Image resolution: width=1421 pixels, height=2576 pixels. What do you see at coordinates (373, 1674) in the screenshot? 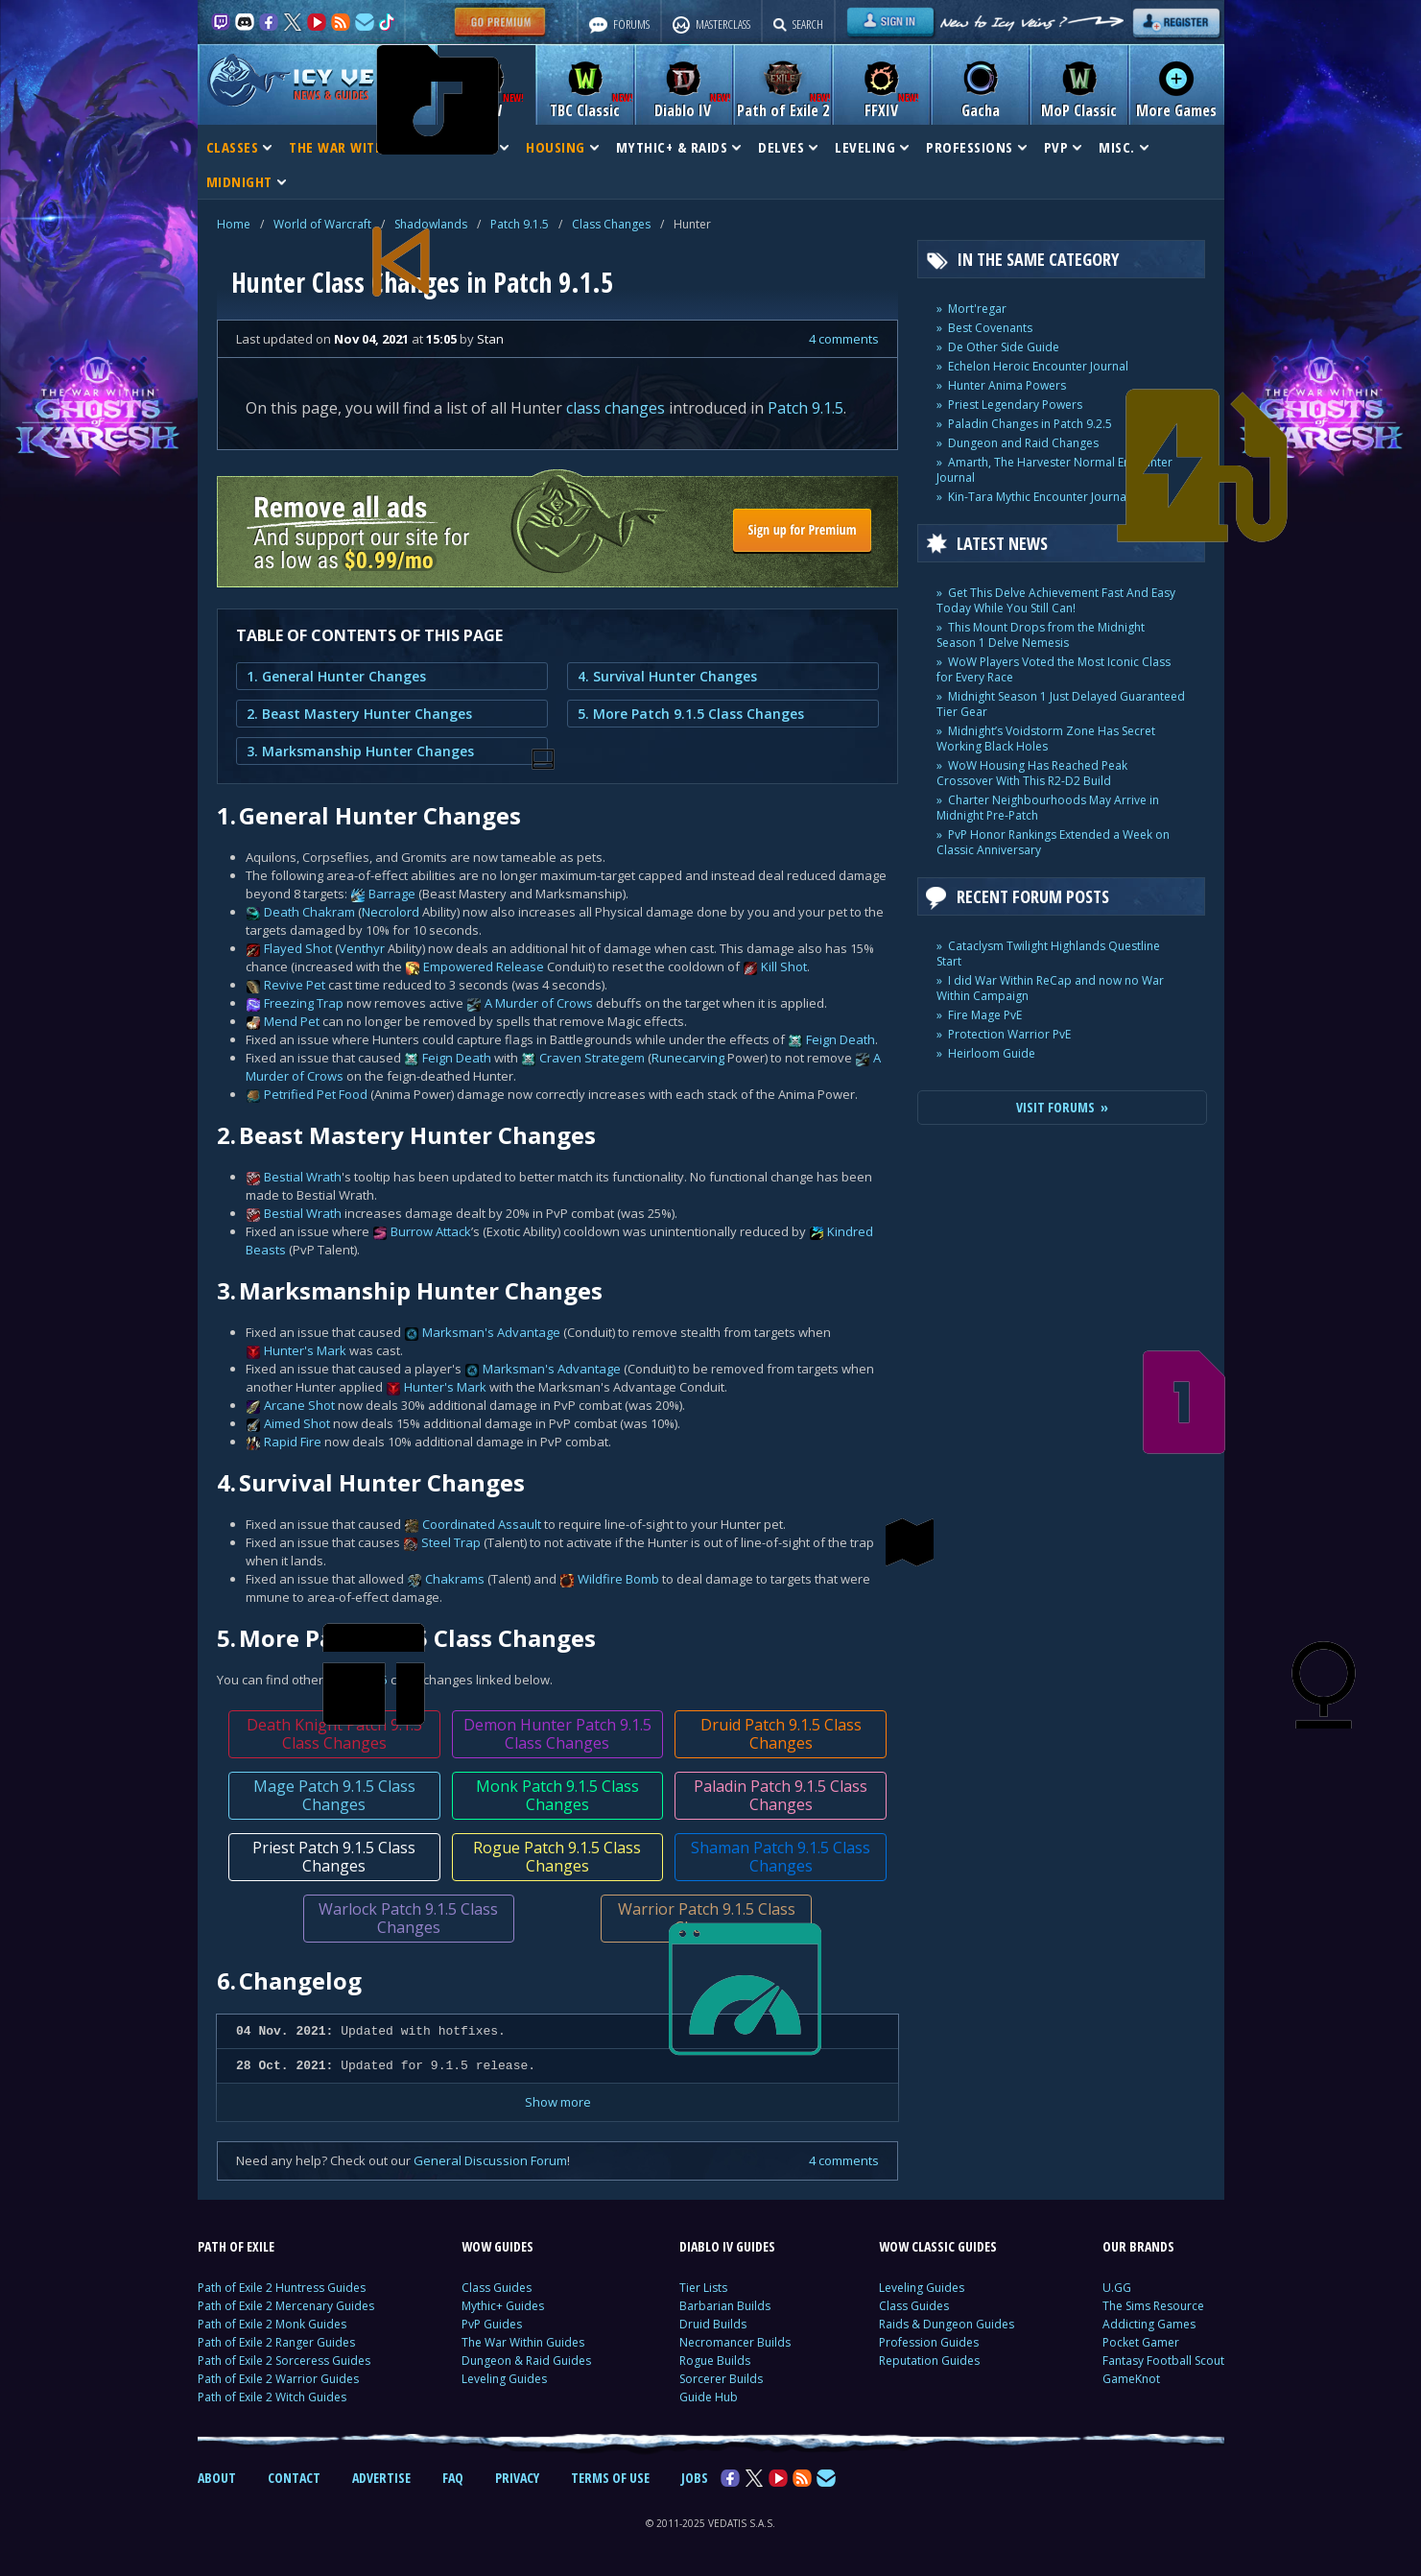
I see `switch to grid or layout view` at bounding box center [373, 1674].